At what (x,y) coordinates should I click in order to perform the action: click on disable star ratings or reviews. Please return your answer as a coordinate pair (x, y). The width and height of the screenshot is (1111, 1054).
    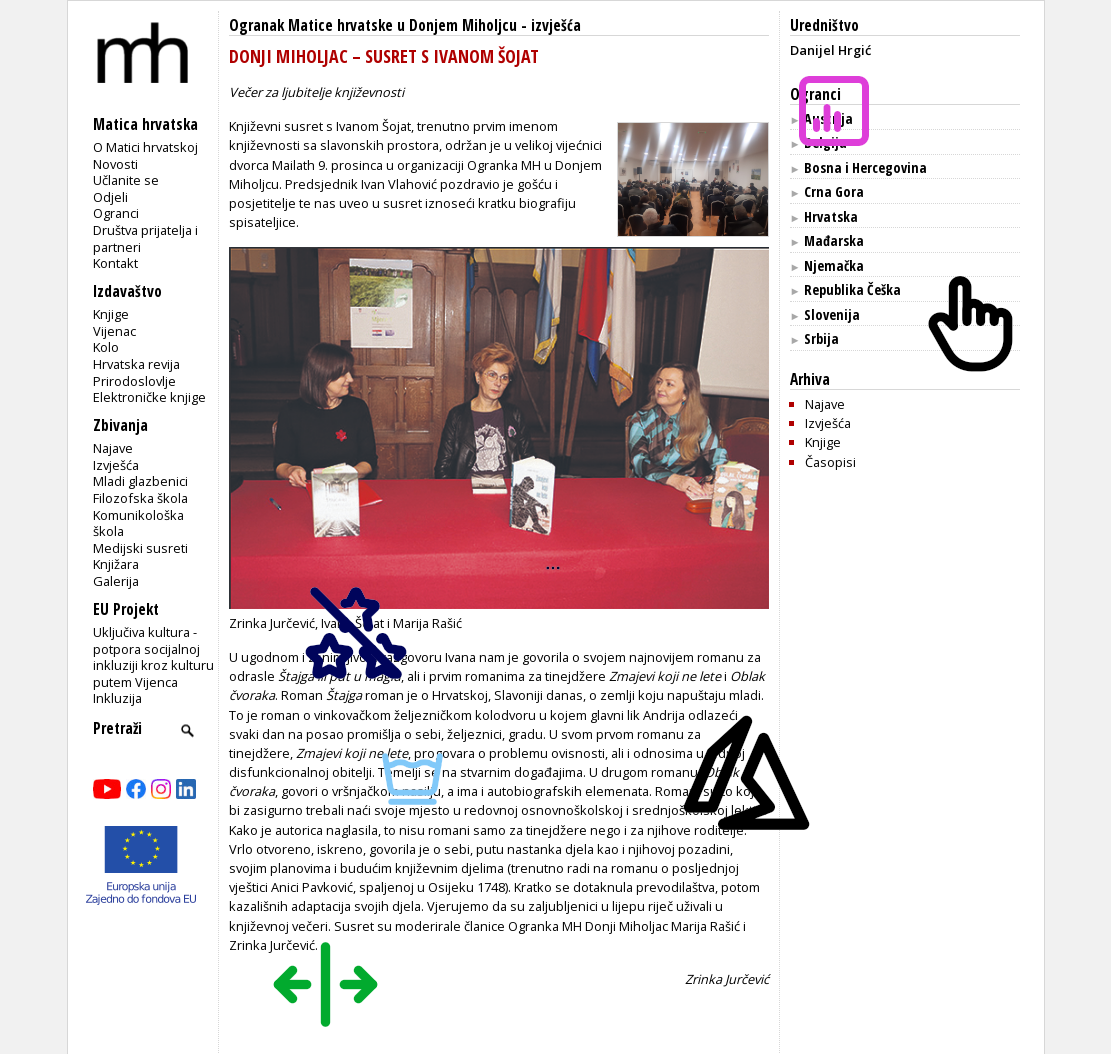
    Looking at the image, I should click on (356, 633).